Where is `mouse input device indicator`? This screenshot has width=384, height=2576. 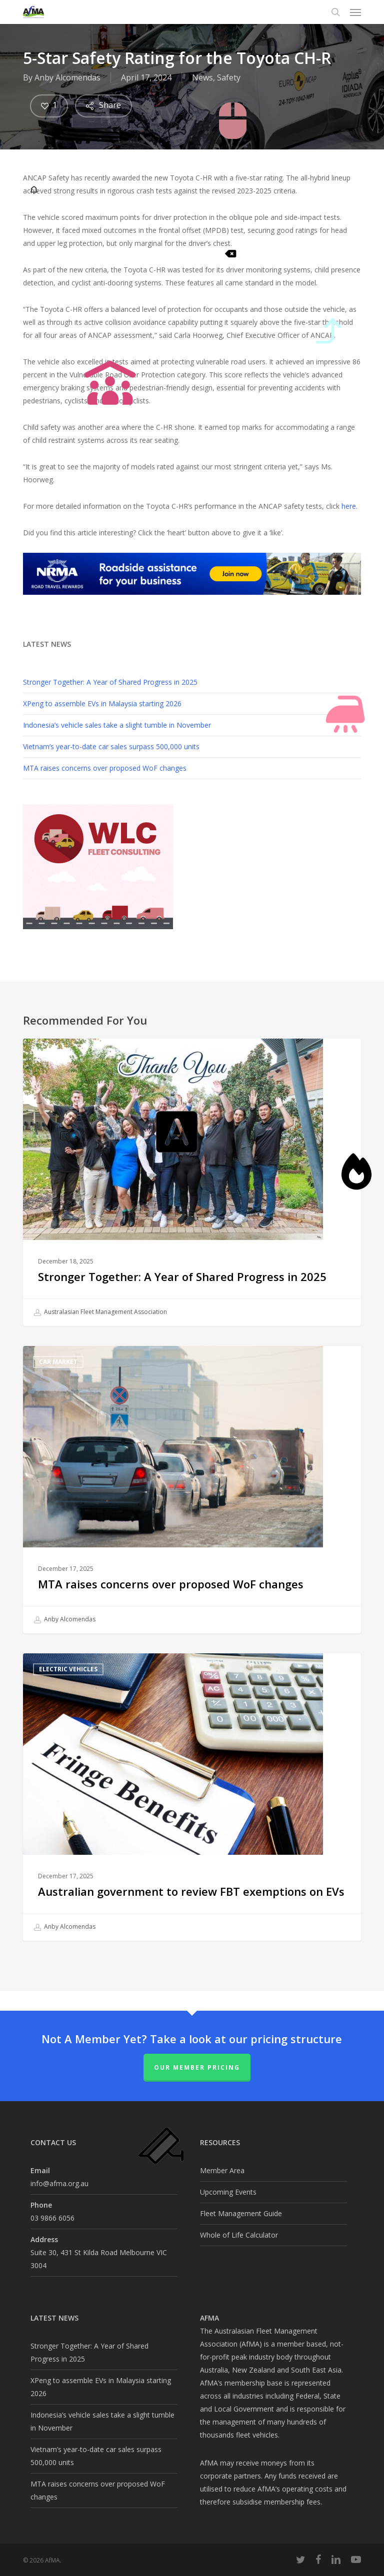
mouse input device indicator is located at coordinates (232, 120).